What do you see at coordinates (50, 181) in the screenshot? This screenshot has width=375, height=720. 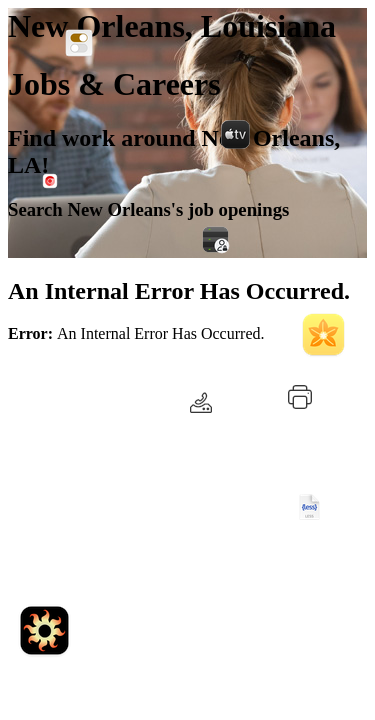 I see `open ungoogled chromium browser` at bounding box center [50, 181].